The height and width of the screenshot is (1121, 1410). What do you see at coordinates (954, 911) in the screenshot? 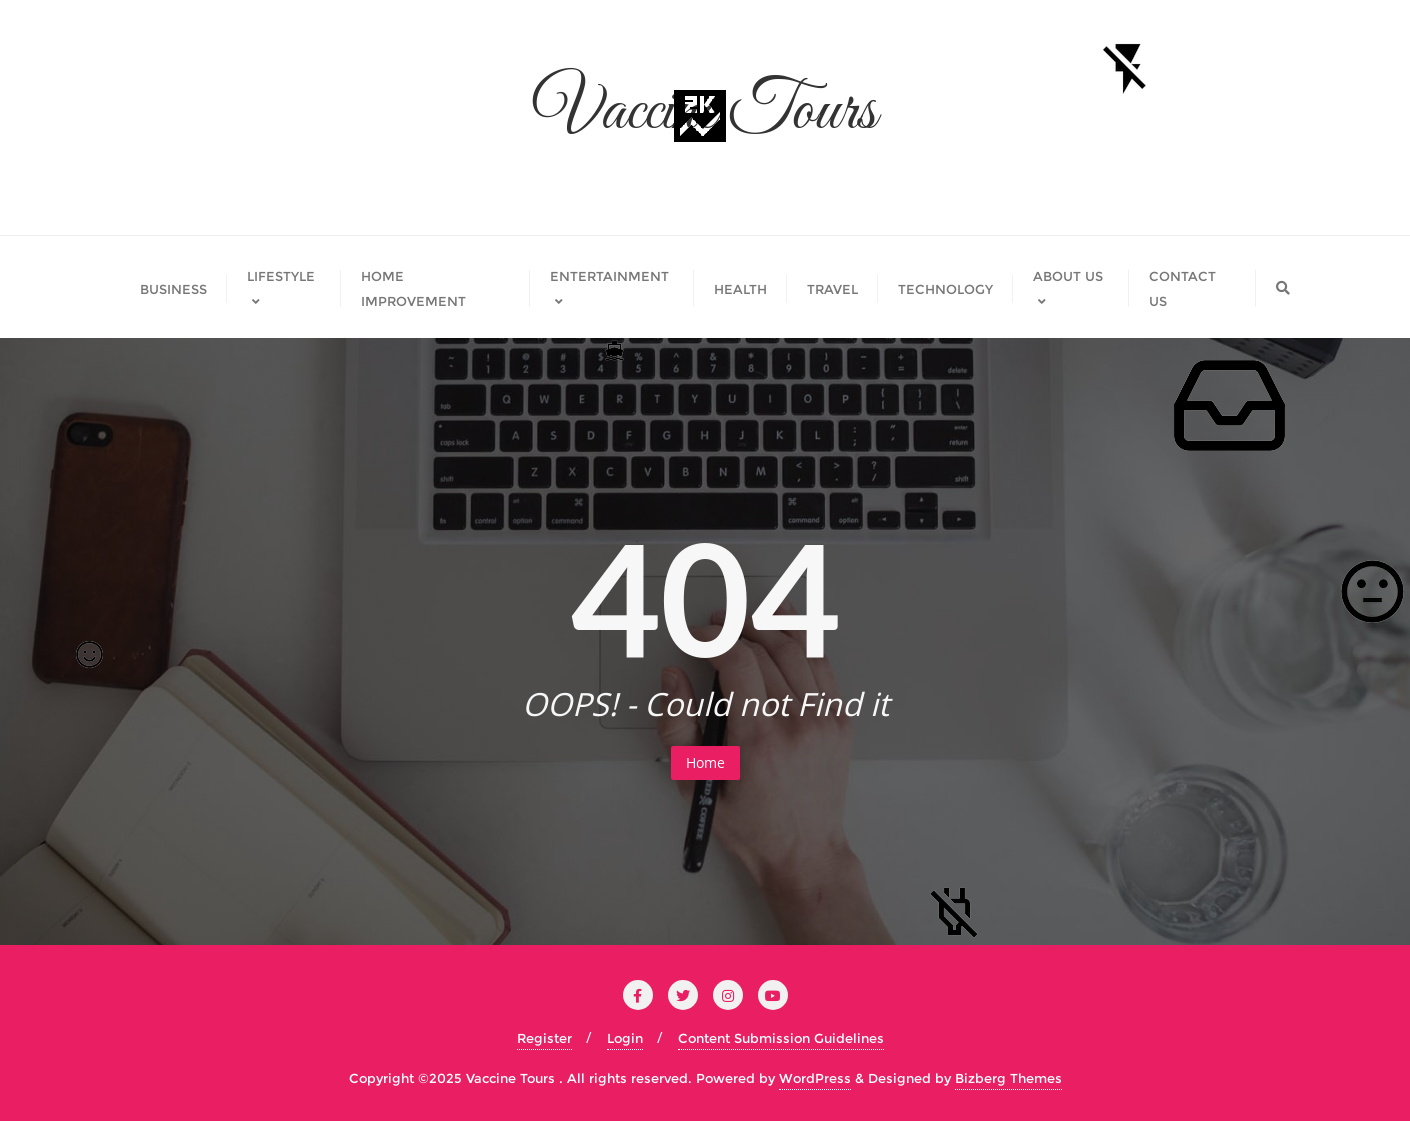
I see `power is currently off or disconnected` at bounding box center [954, 911].